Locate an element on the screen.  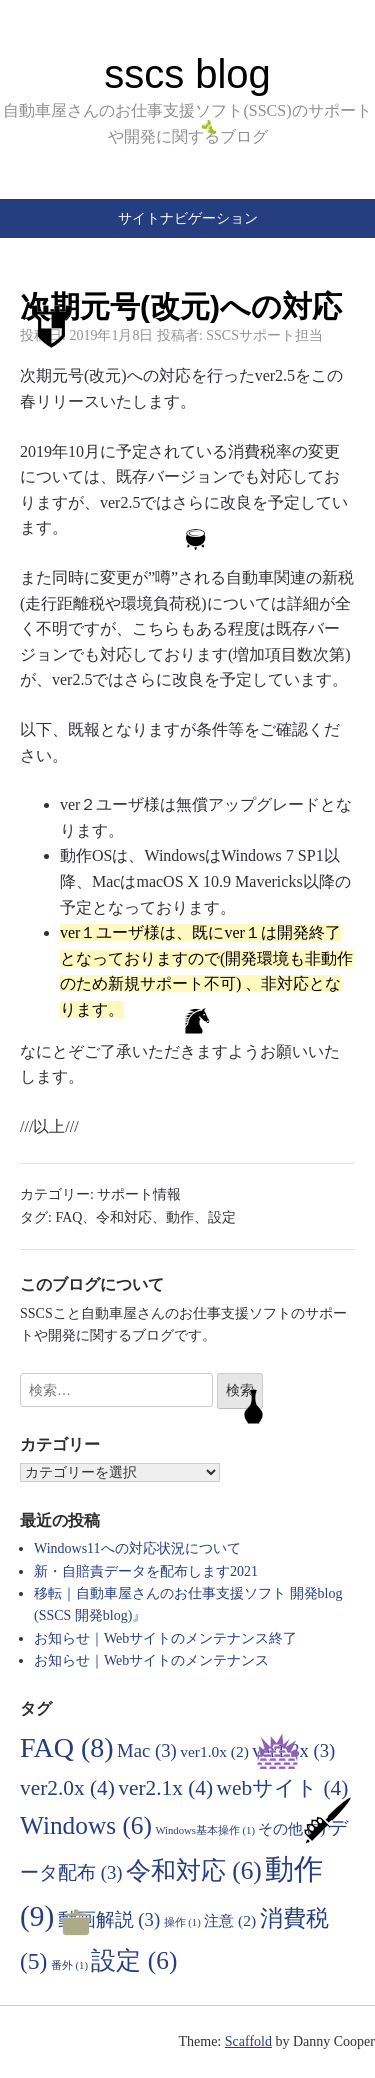
select the knight piece in a chess game is located at coordinates (198, 1021).